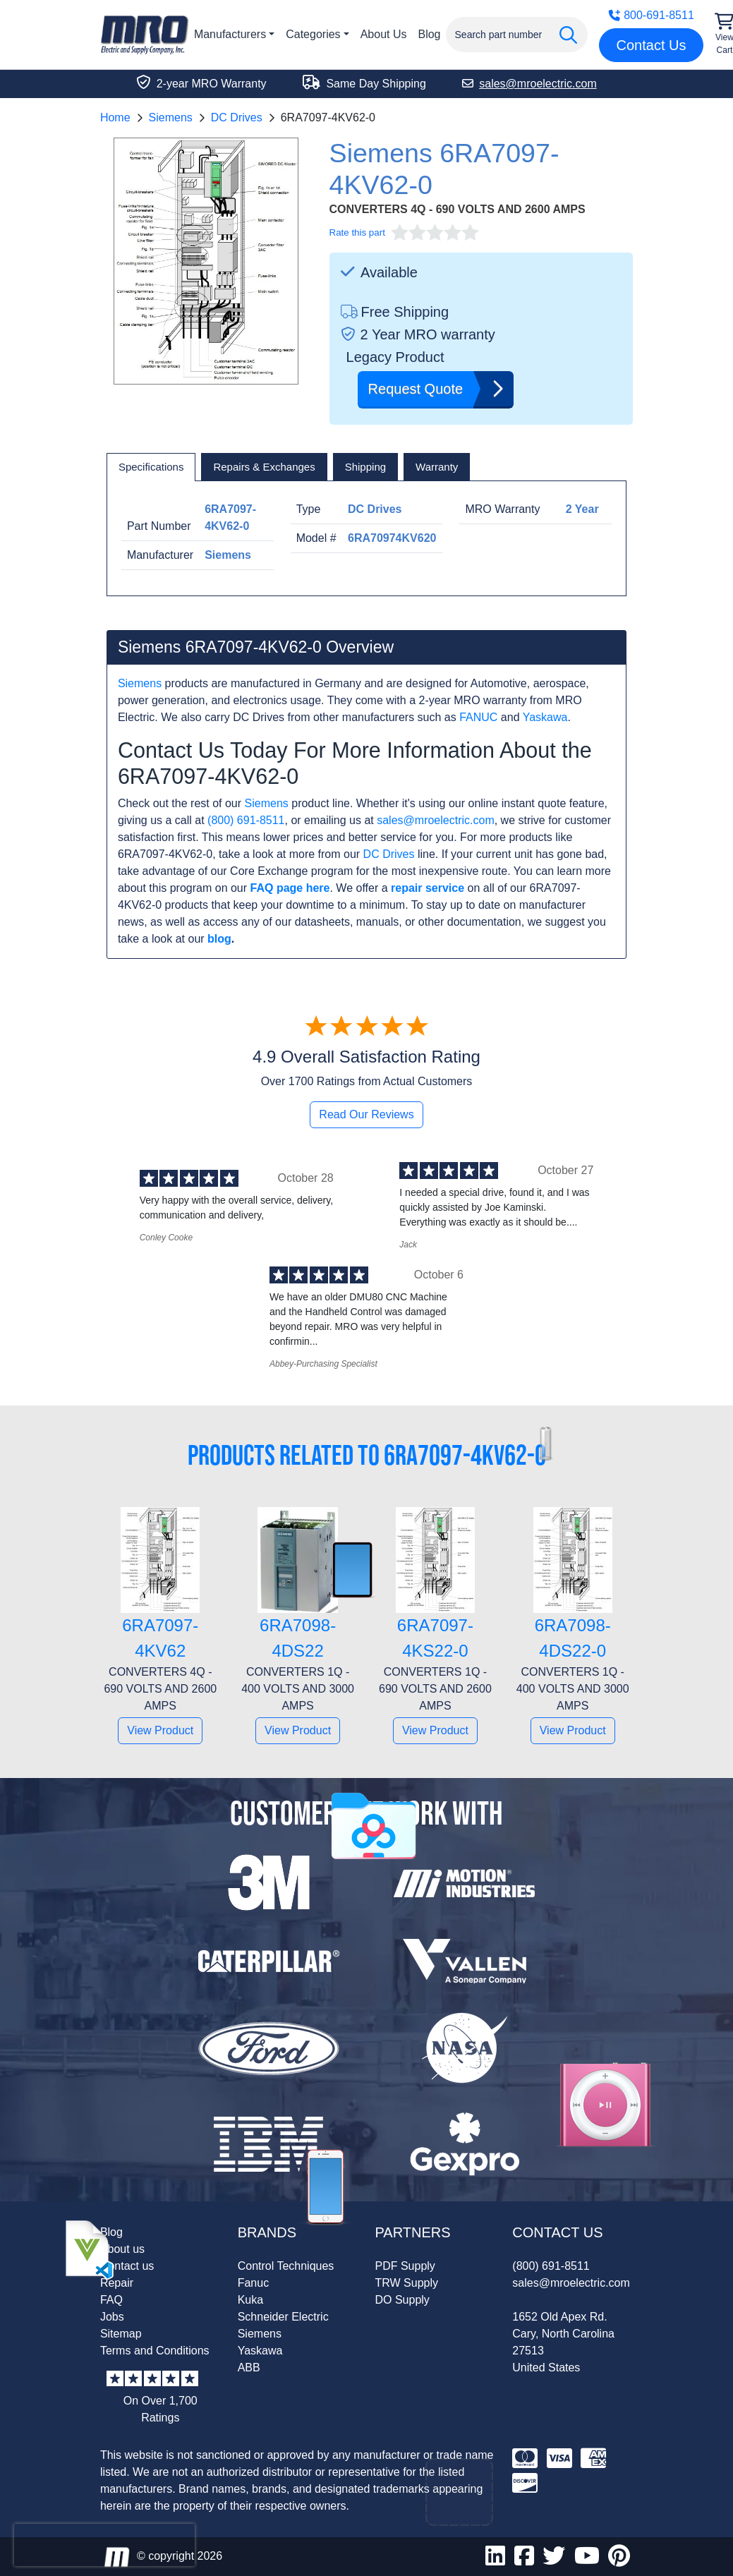 The width and height of the screenshot is (733, 2576). What do you see at coordinates (605, 2105) in the screenshot?
I see `iPod shuffle device connected` at bounding box center [605, 2105].